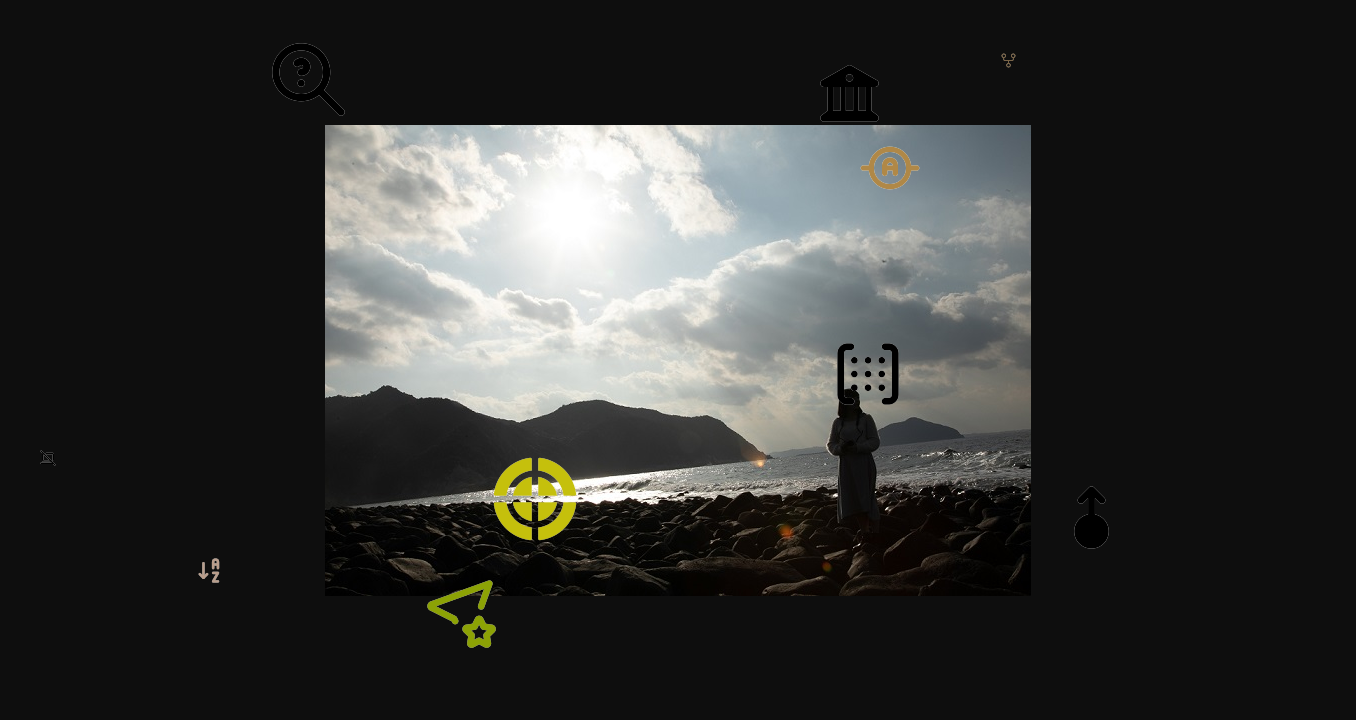  Describe the element at coordinates (1008, 60) in the screenshot. I see `fork a repository or branch` at that location.